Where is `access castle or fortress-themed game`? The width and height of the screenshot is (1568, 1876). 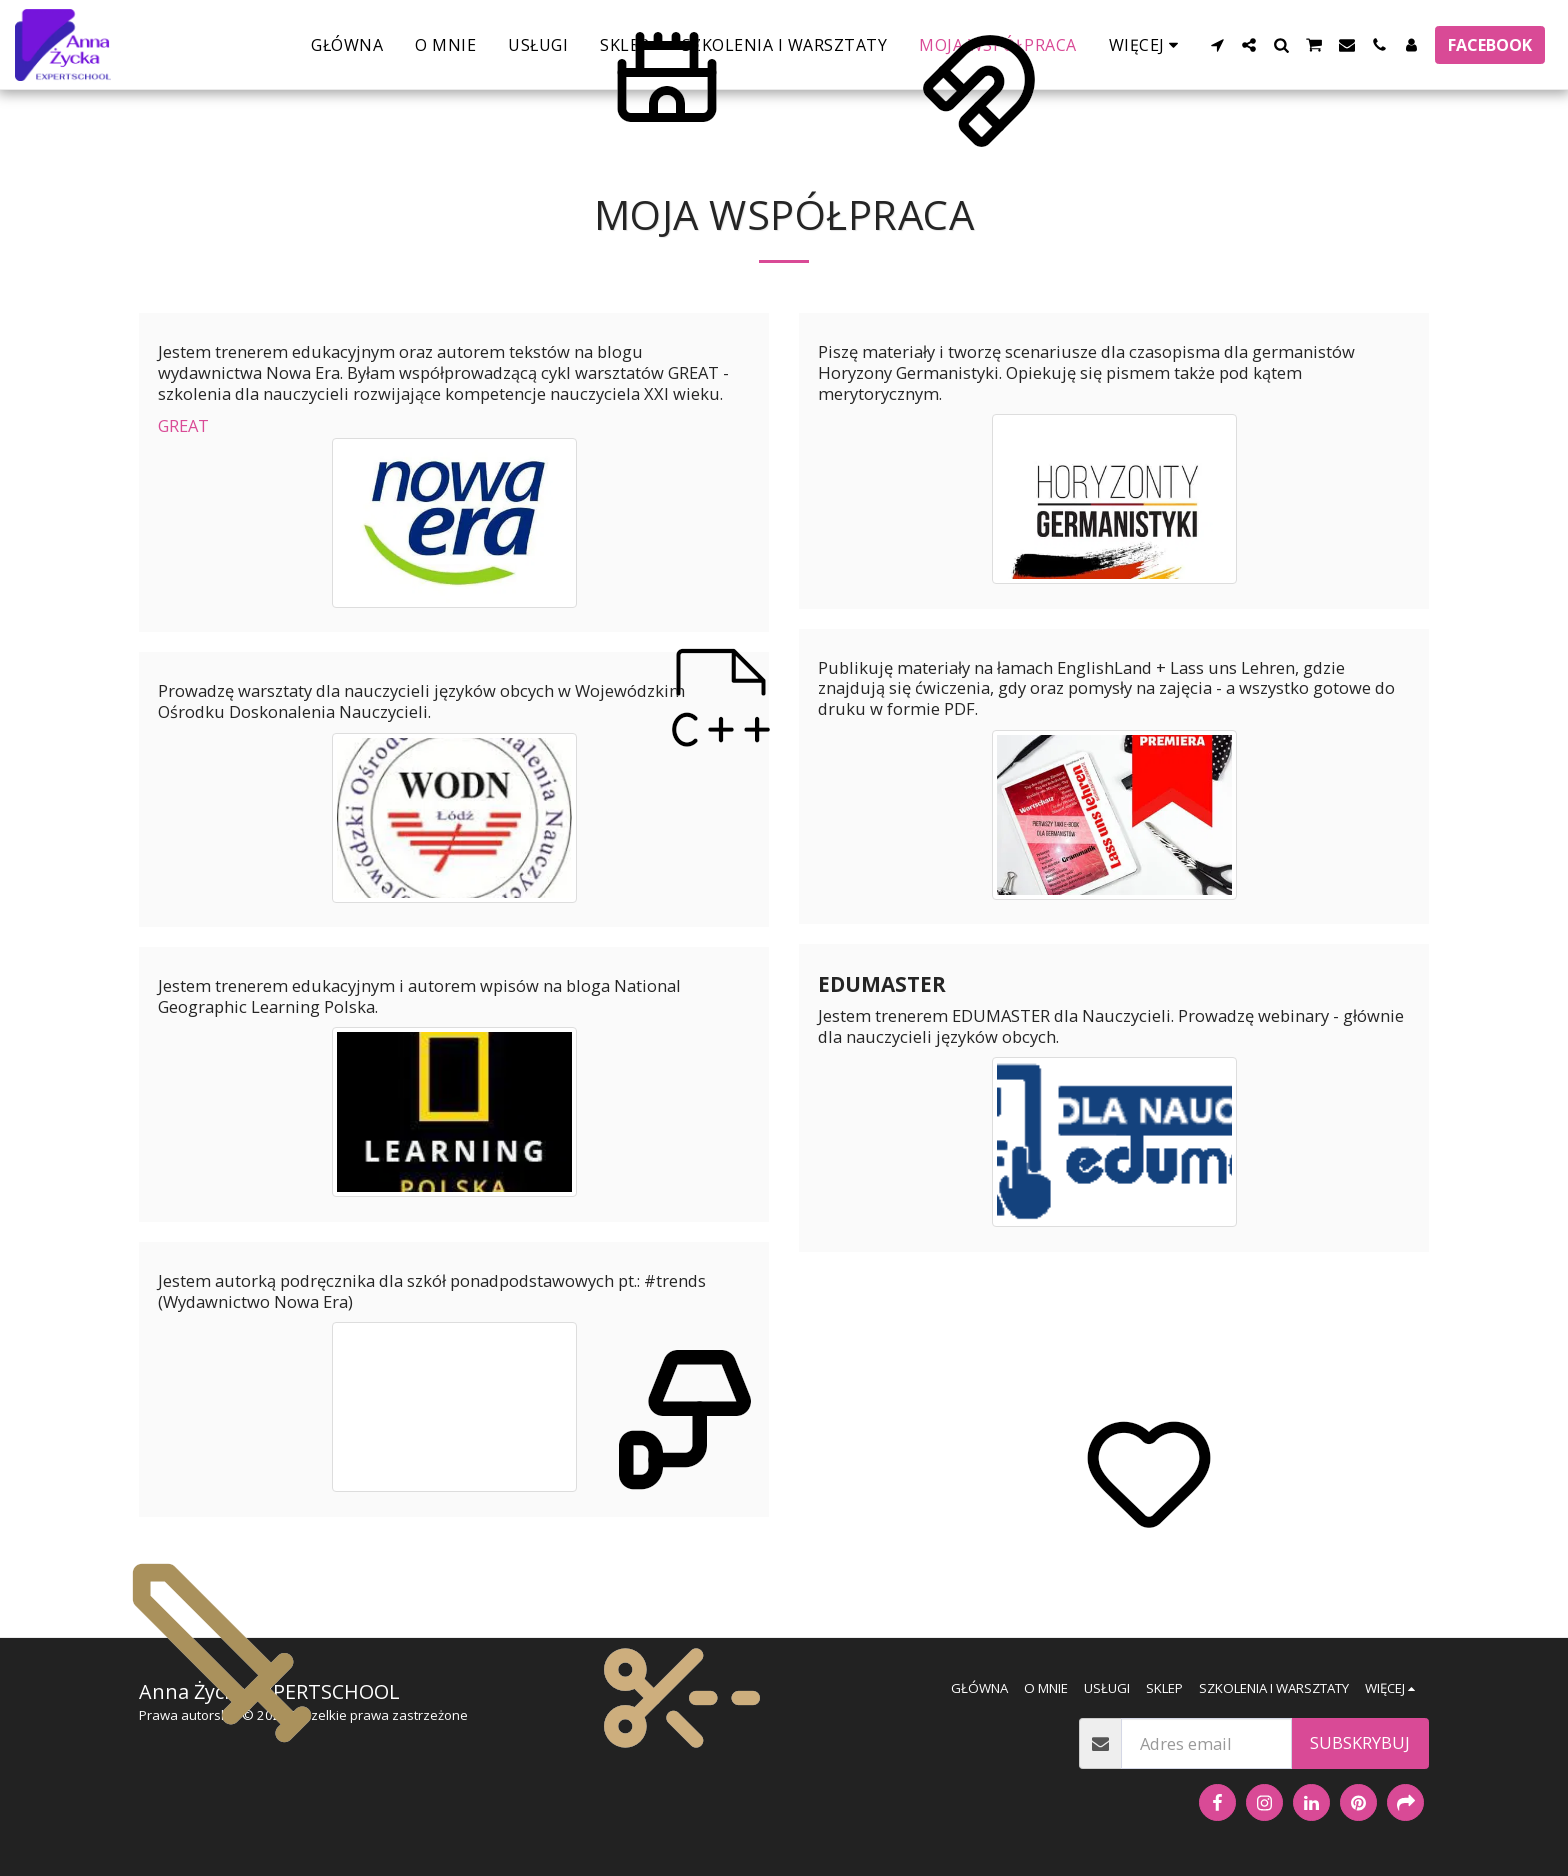
access castle or fortress-themed game is located at coordinates (667, 77).